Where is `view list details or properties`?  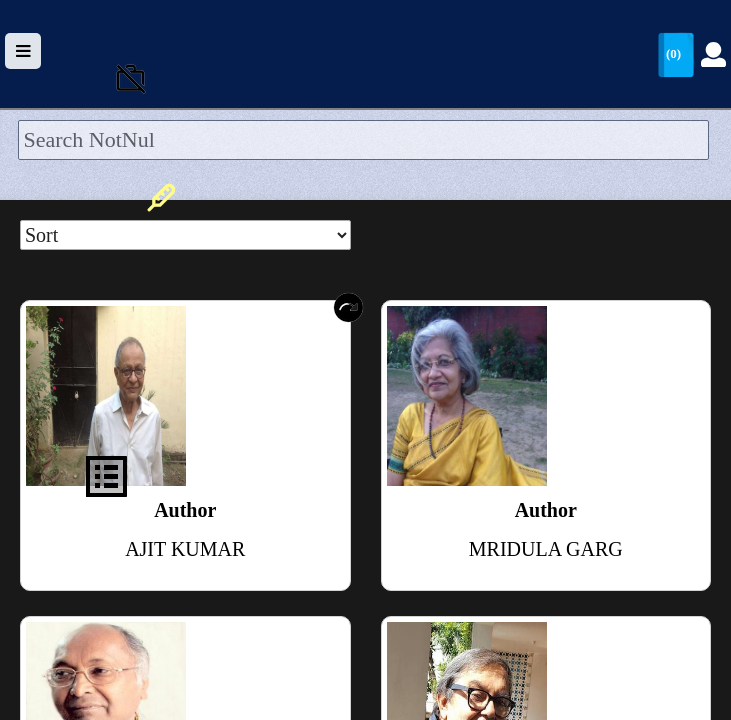 view list details or properties is located at coordinates (106, 476).